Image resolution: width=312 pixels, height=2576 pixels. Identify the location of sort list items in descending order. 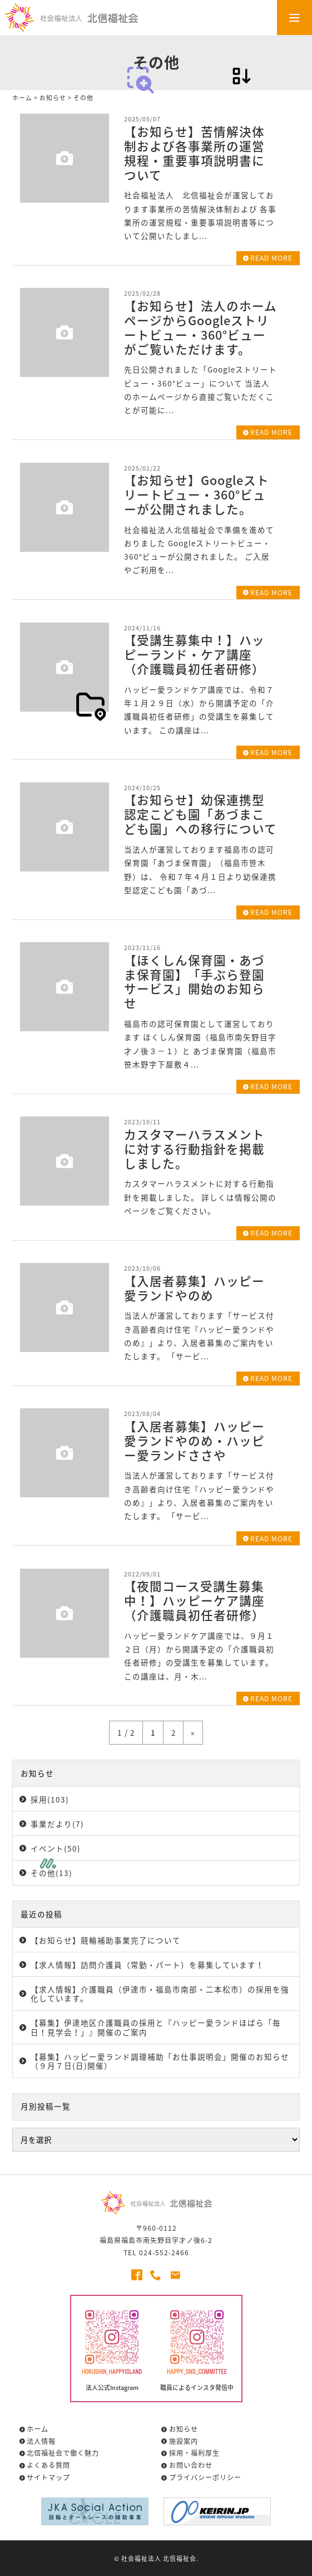
(241, 76).